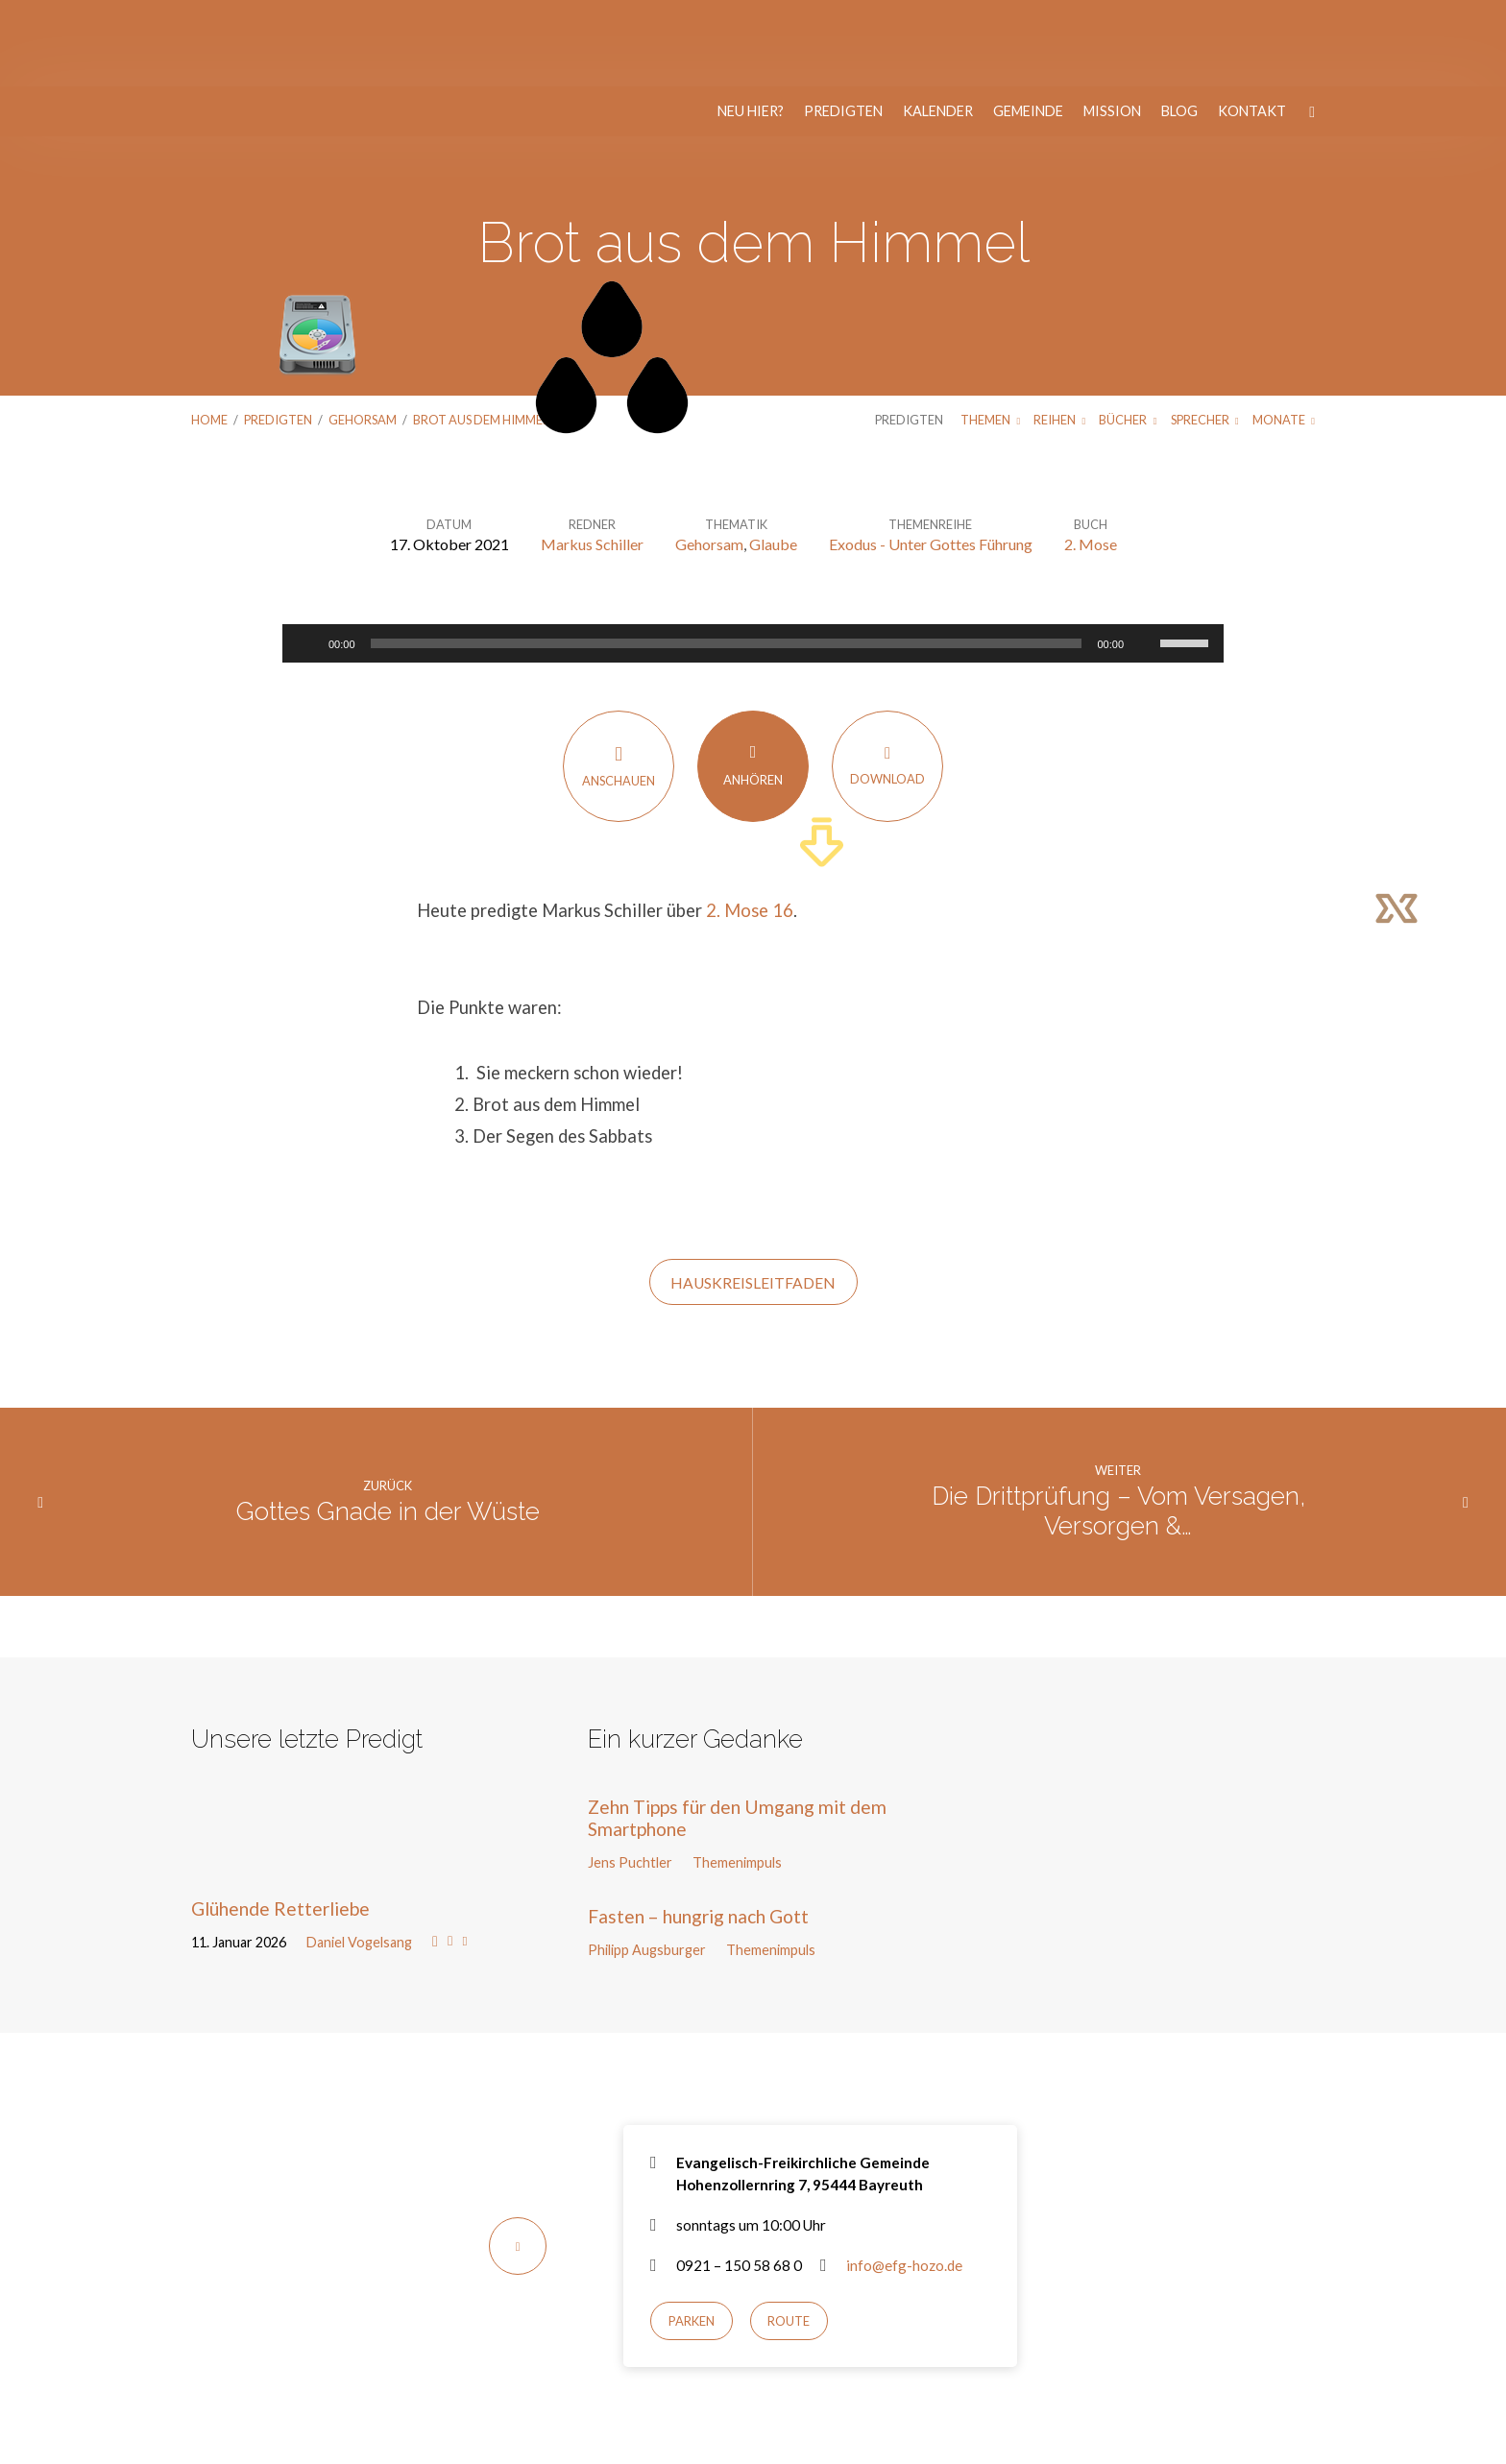 Image resolution: width=1506 pixels, height=2464 pixels. I want to click on adjust humidity or moisture settings, so click(612, 357).